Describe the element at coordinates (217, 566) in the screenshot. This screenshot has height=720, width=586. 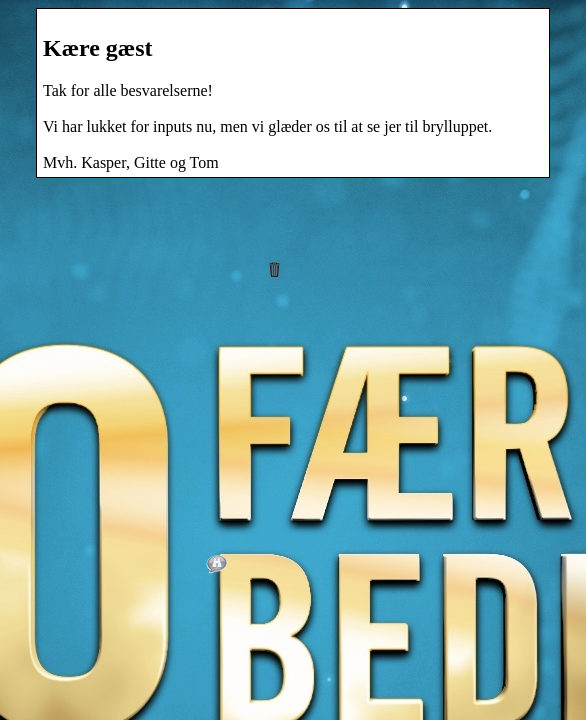
I see `receive a message from a remote desktop administrator` at that location.